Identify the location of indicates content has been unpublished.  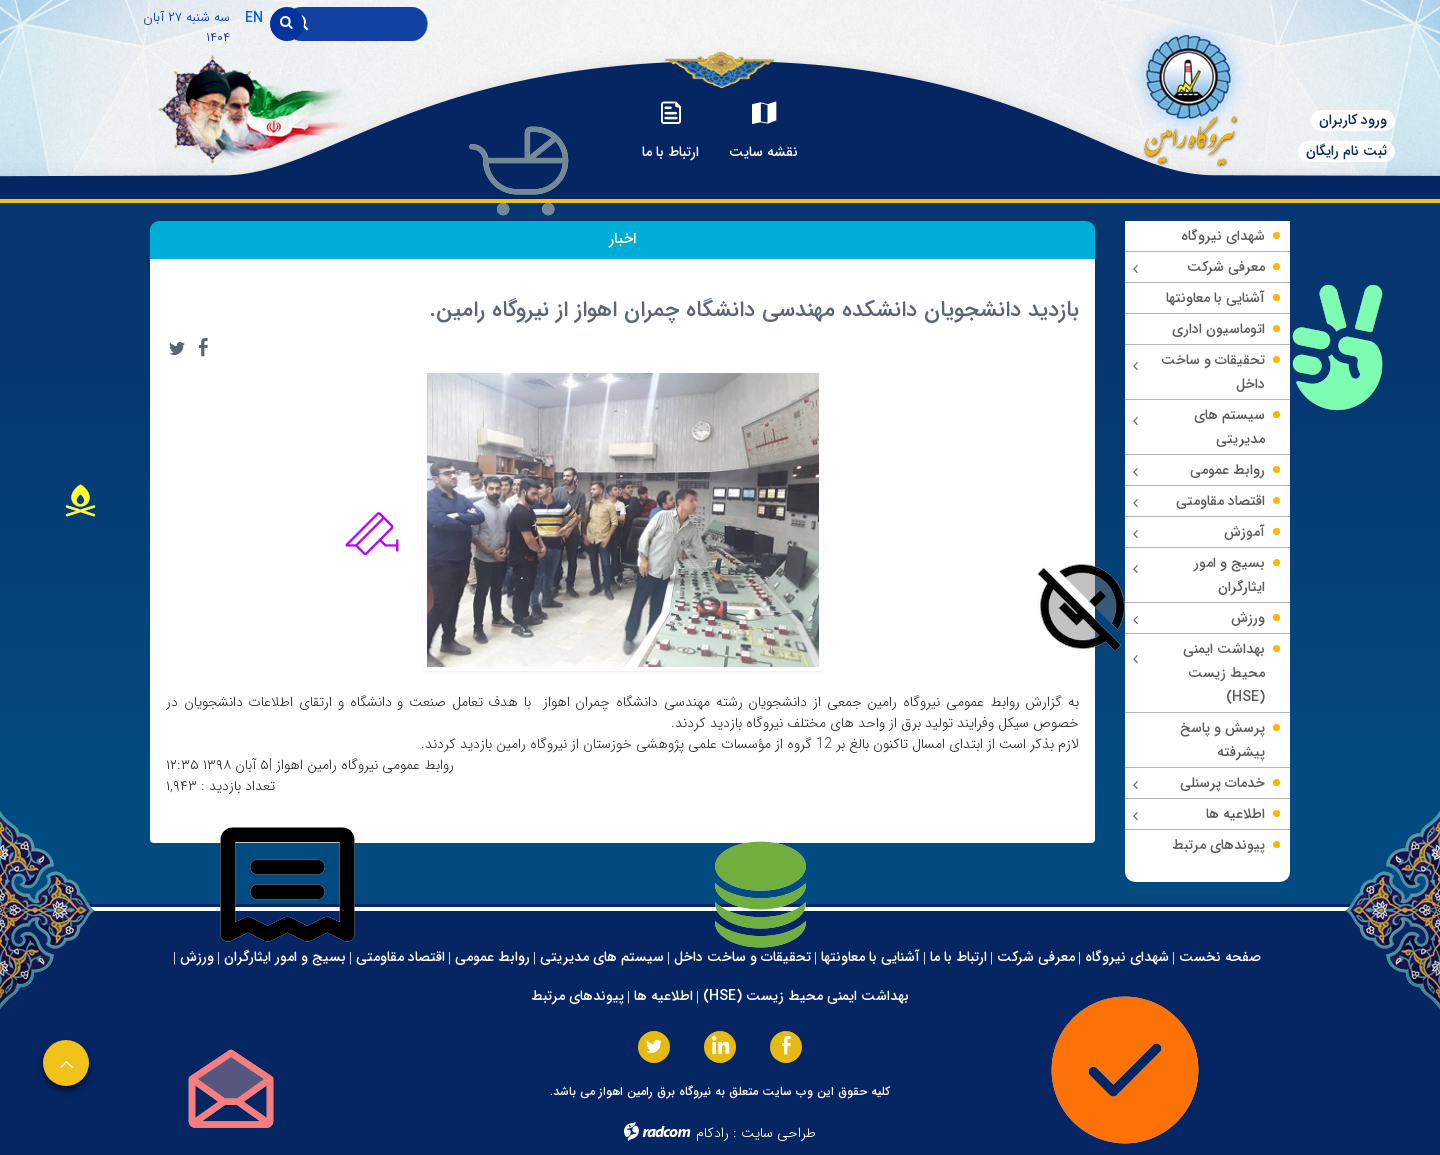
(1082, 606).